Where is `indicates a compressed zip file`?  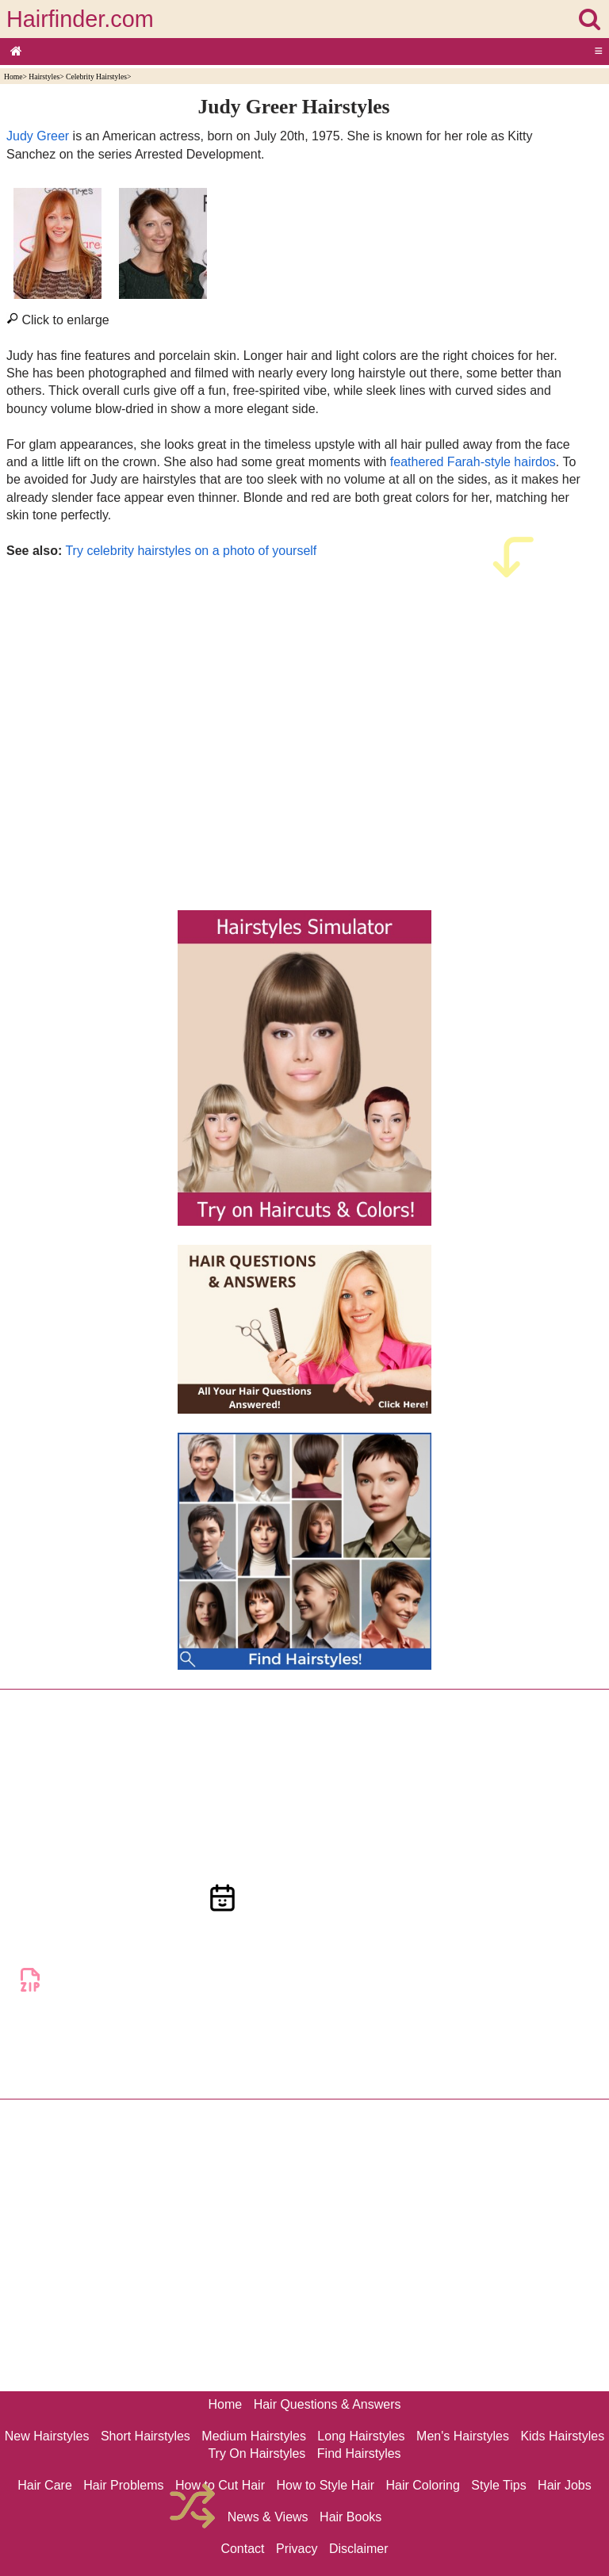 indicates a compressed zip file is located at coordinates (30, 1980).